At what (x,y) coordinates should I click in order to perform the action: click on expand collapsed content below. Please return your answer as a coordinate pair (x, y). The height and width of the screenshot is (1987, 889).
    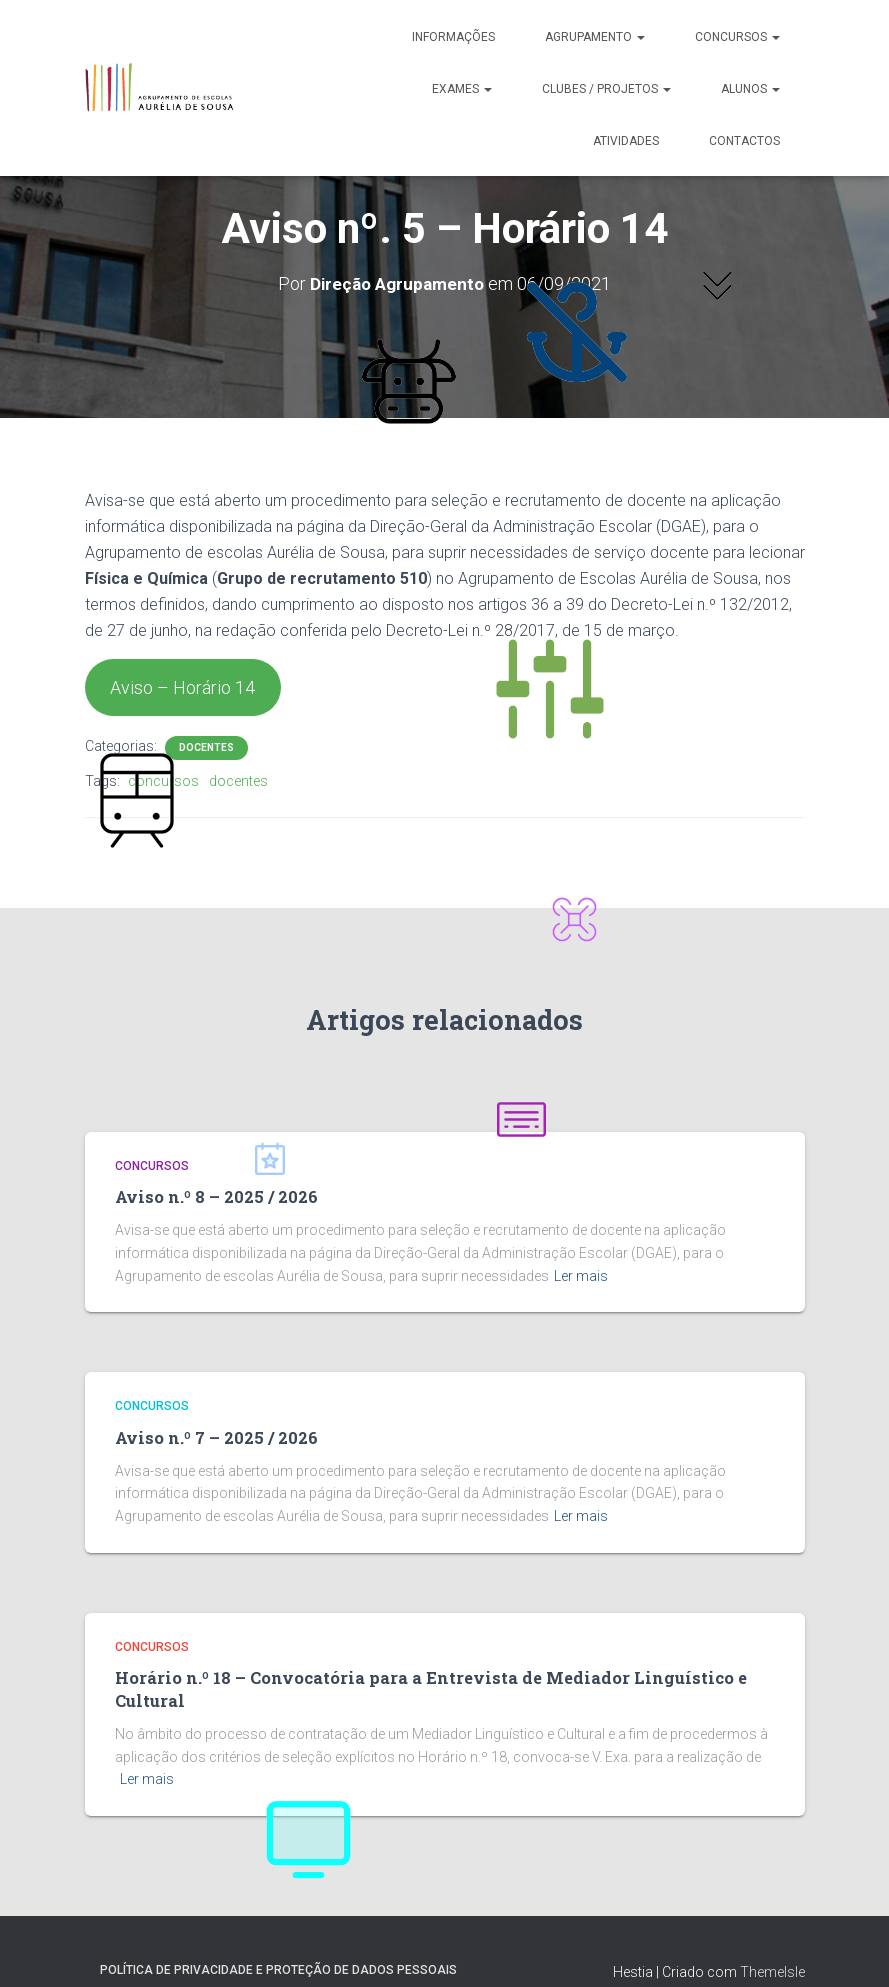
    Looking at the image, I should click on (718, 286).